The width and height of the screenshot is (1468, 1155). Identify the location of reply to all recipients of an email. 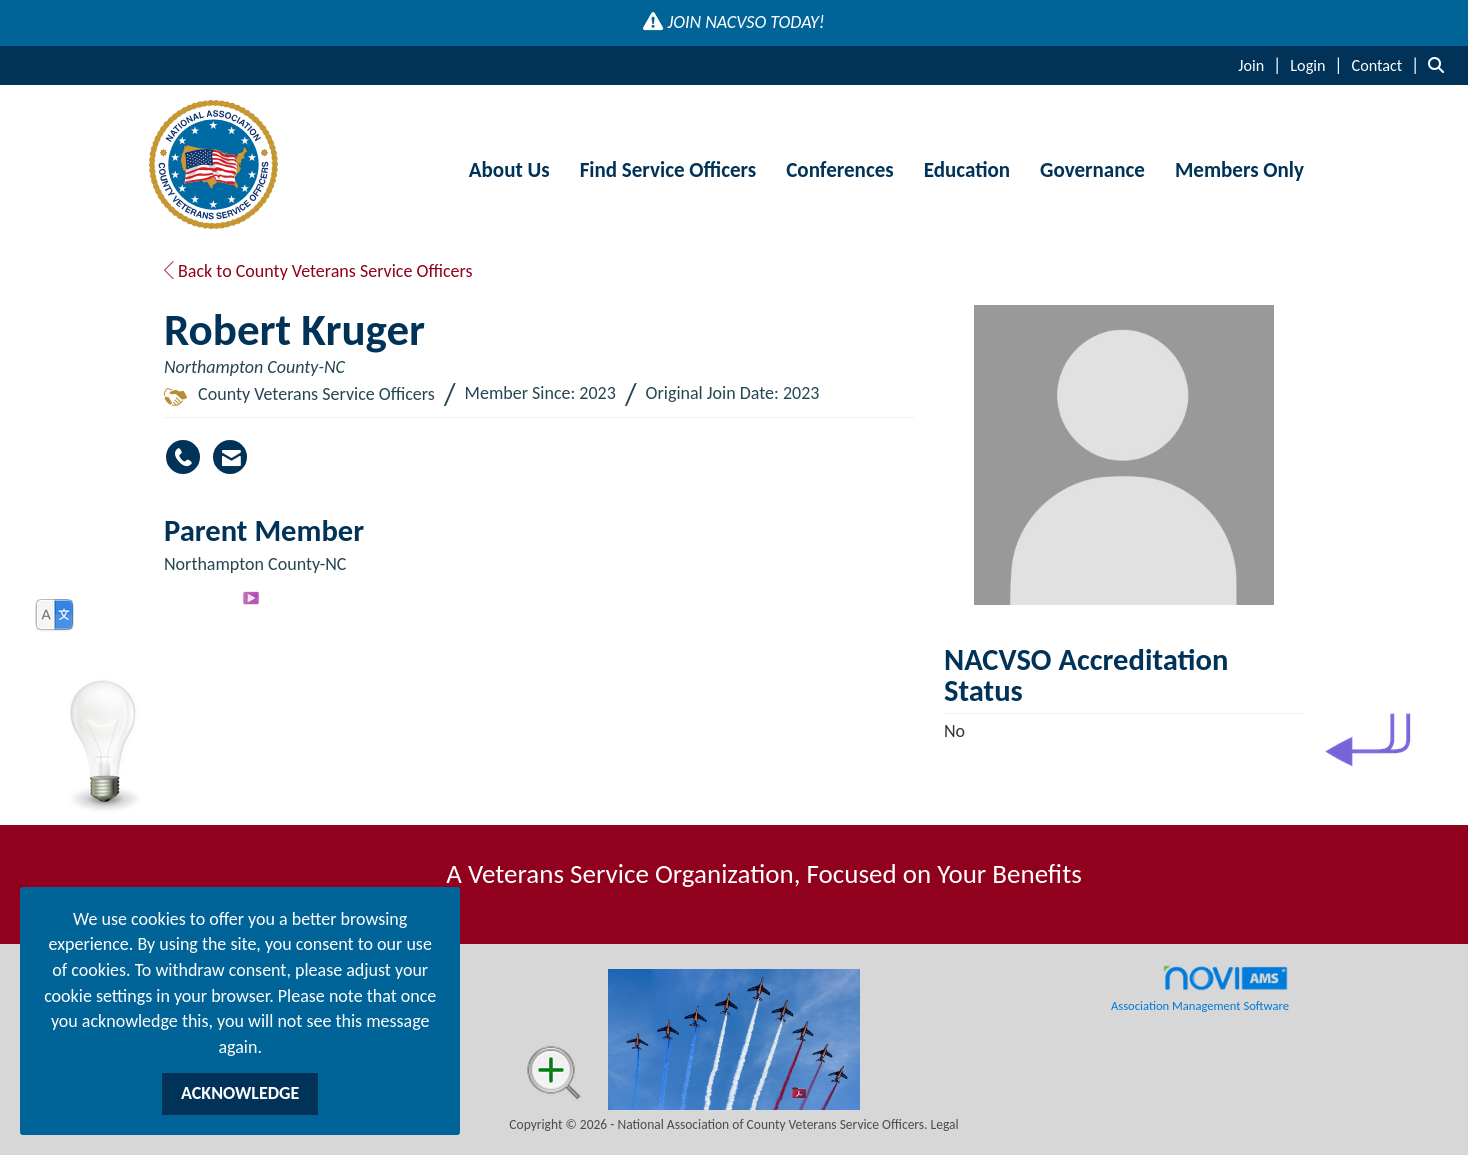
(1366, 739).